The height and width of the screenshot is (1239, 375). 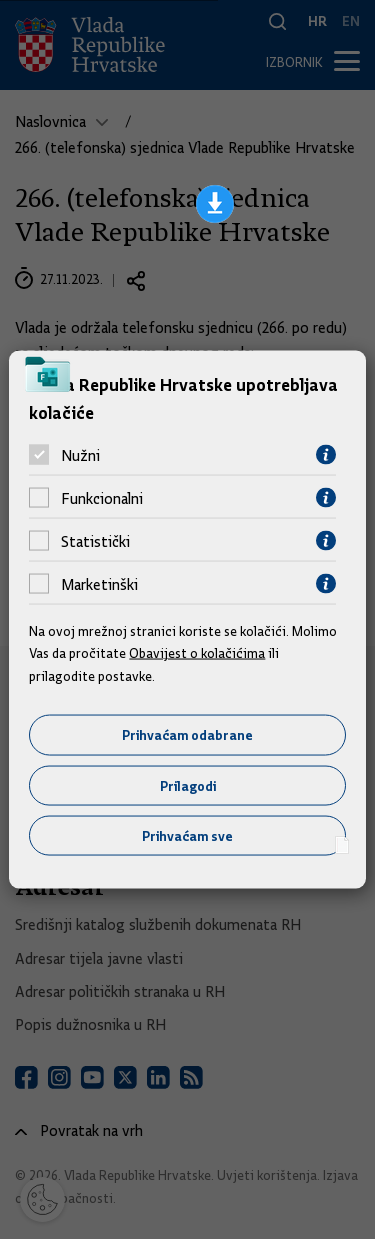 I want to click on indicates a downloaded or downloading file, so click(x=215, y=204).